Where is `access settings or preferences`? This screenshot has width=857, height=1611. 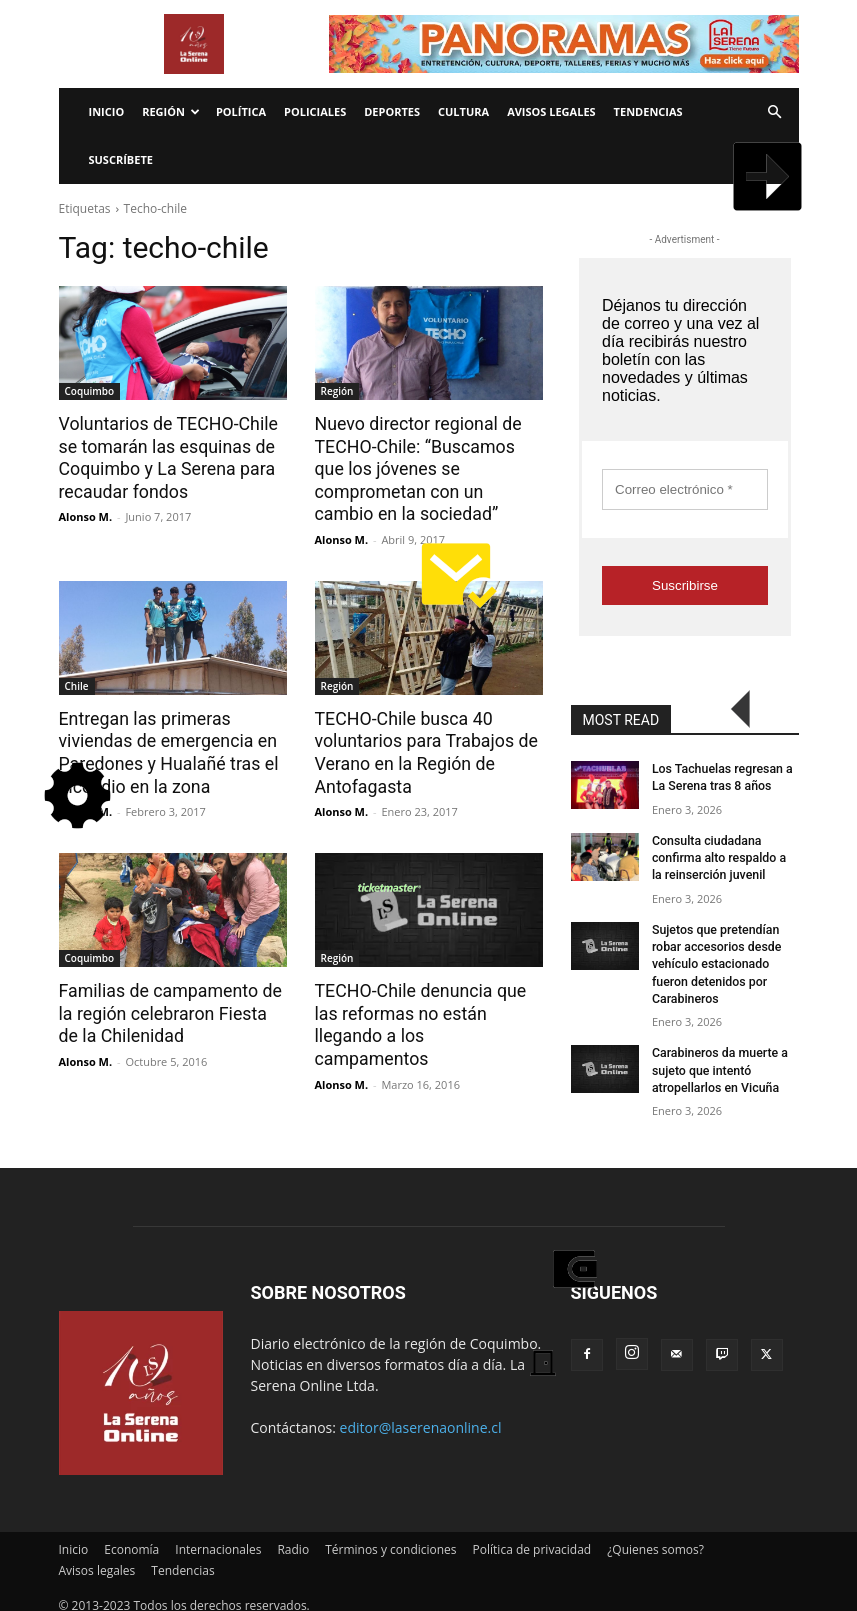
access settings or preferences is located at coordinates (77, 795).